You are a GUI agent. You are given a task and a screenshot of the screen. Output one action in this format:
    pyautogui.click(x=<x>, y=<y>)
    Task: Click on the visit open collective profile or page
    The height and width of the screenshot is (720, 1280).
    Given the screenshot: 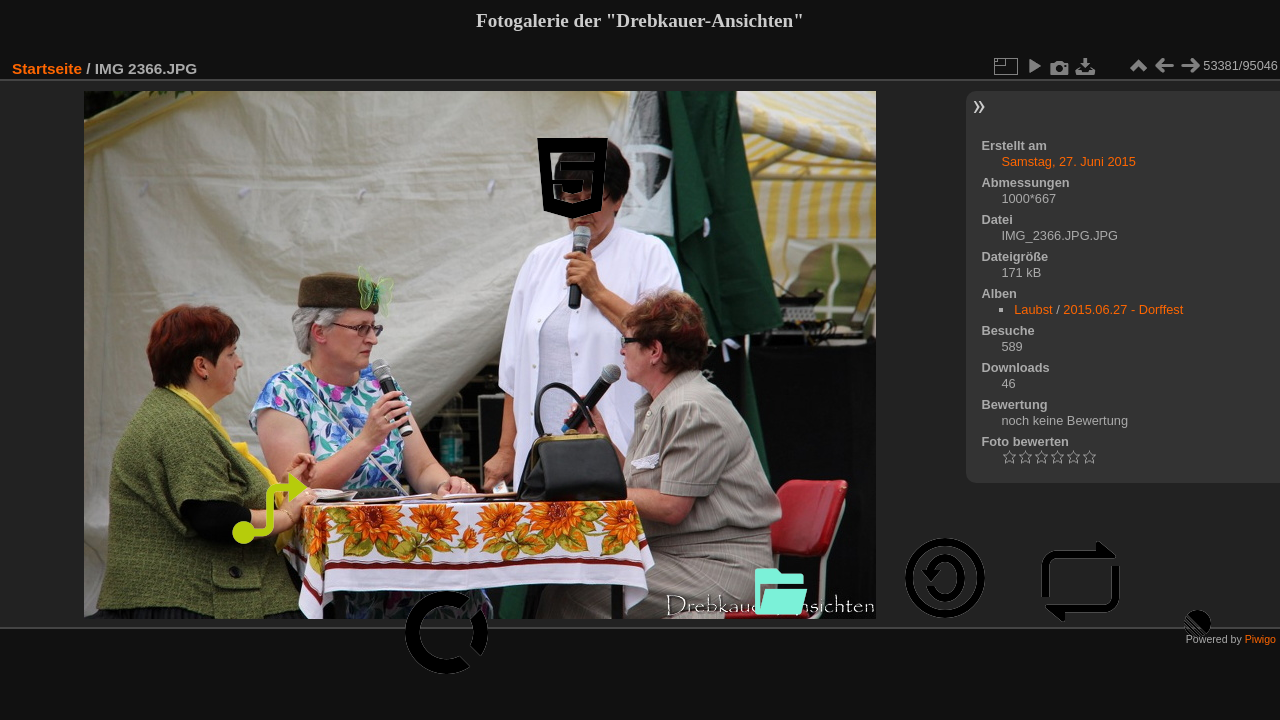 What is the action you would take?
    pyautogui.click(x=446, y=632)
    